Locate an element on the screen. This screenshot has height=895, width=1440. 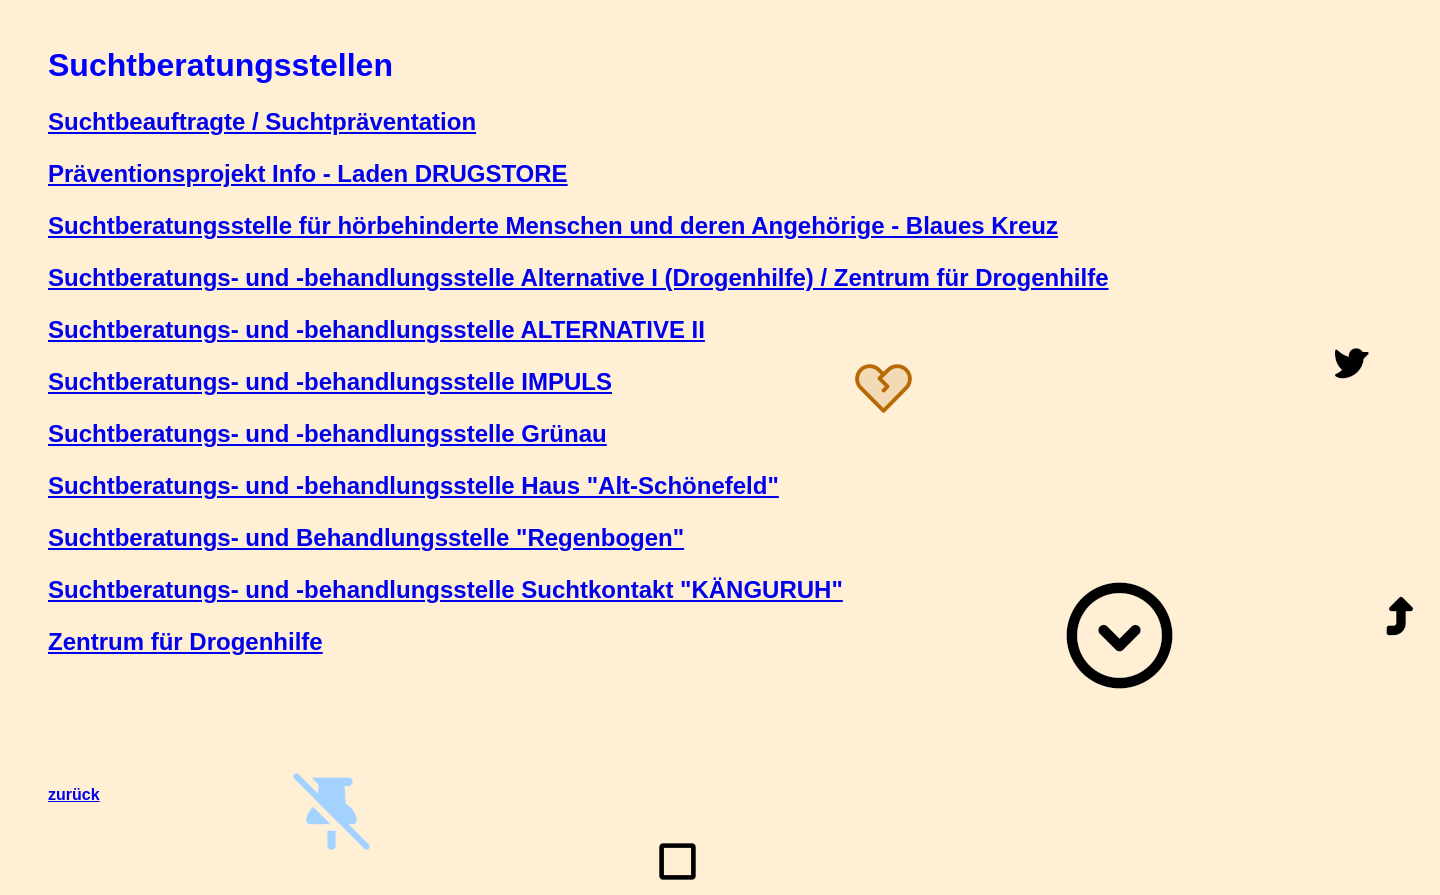
unlike or remove from favorites is located at coordinates (883, 386).